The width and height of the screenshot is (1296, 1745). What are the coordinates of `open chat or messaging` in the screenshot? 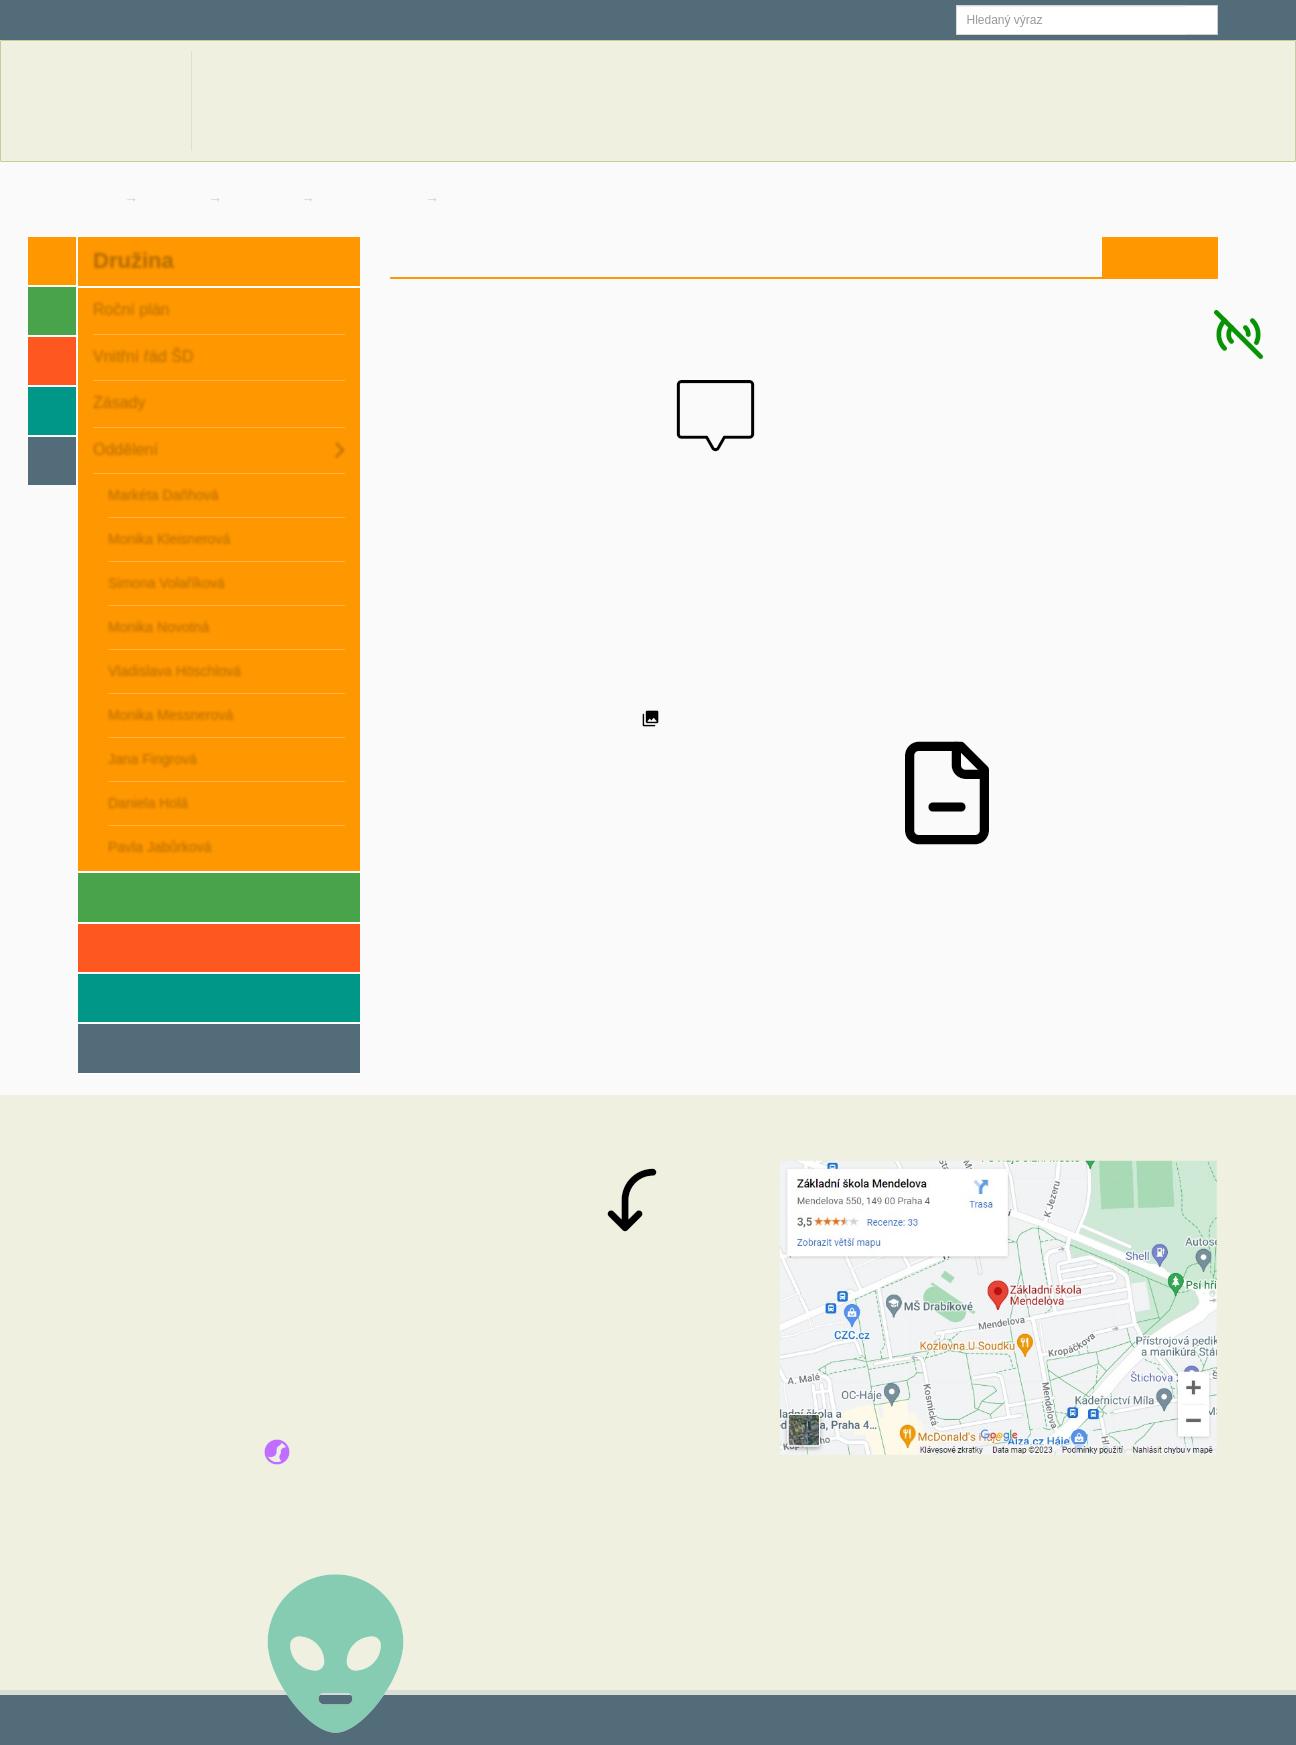 It's located at (715, 412).